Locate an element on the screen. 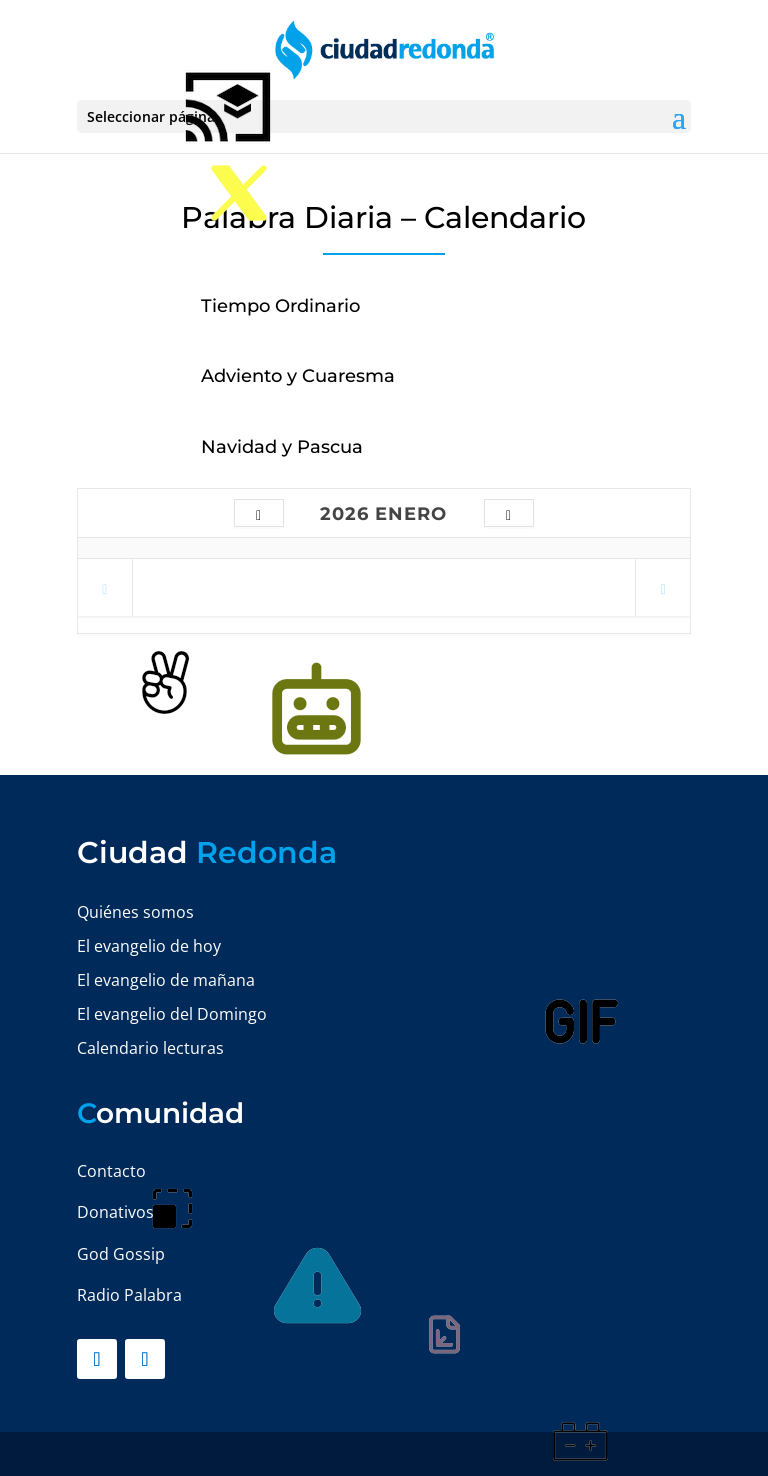  send a peace sign reaction is located at coordinates (164, 682).